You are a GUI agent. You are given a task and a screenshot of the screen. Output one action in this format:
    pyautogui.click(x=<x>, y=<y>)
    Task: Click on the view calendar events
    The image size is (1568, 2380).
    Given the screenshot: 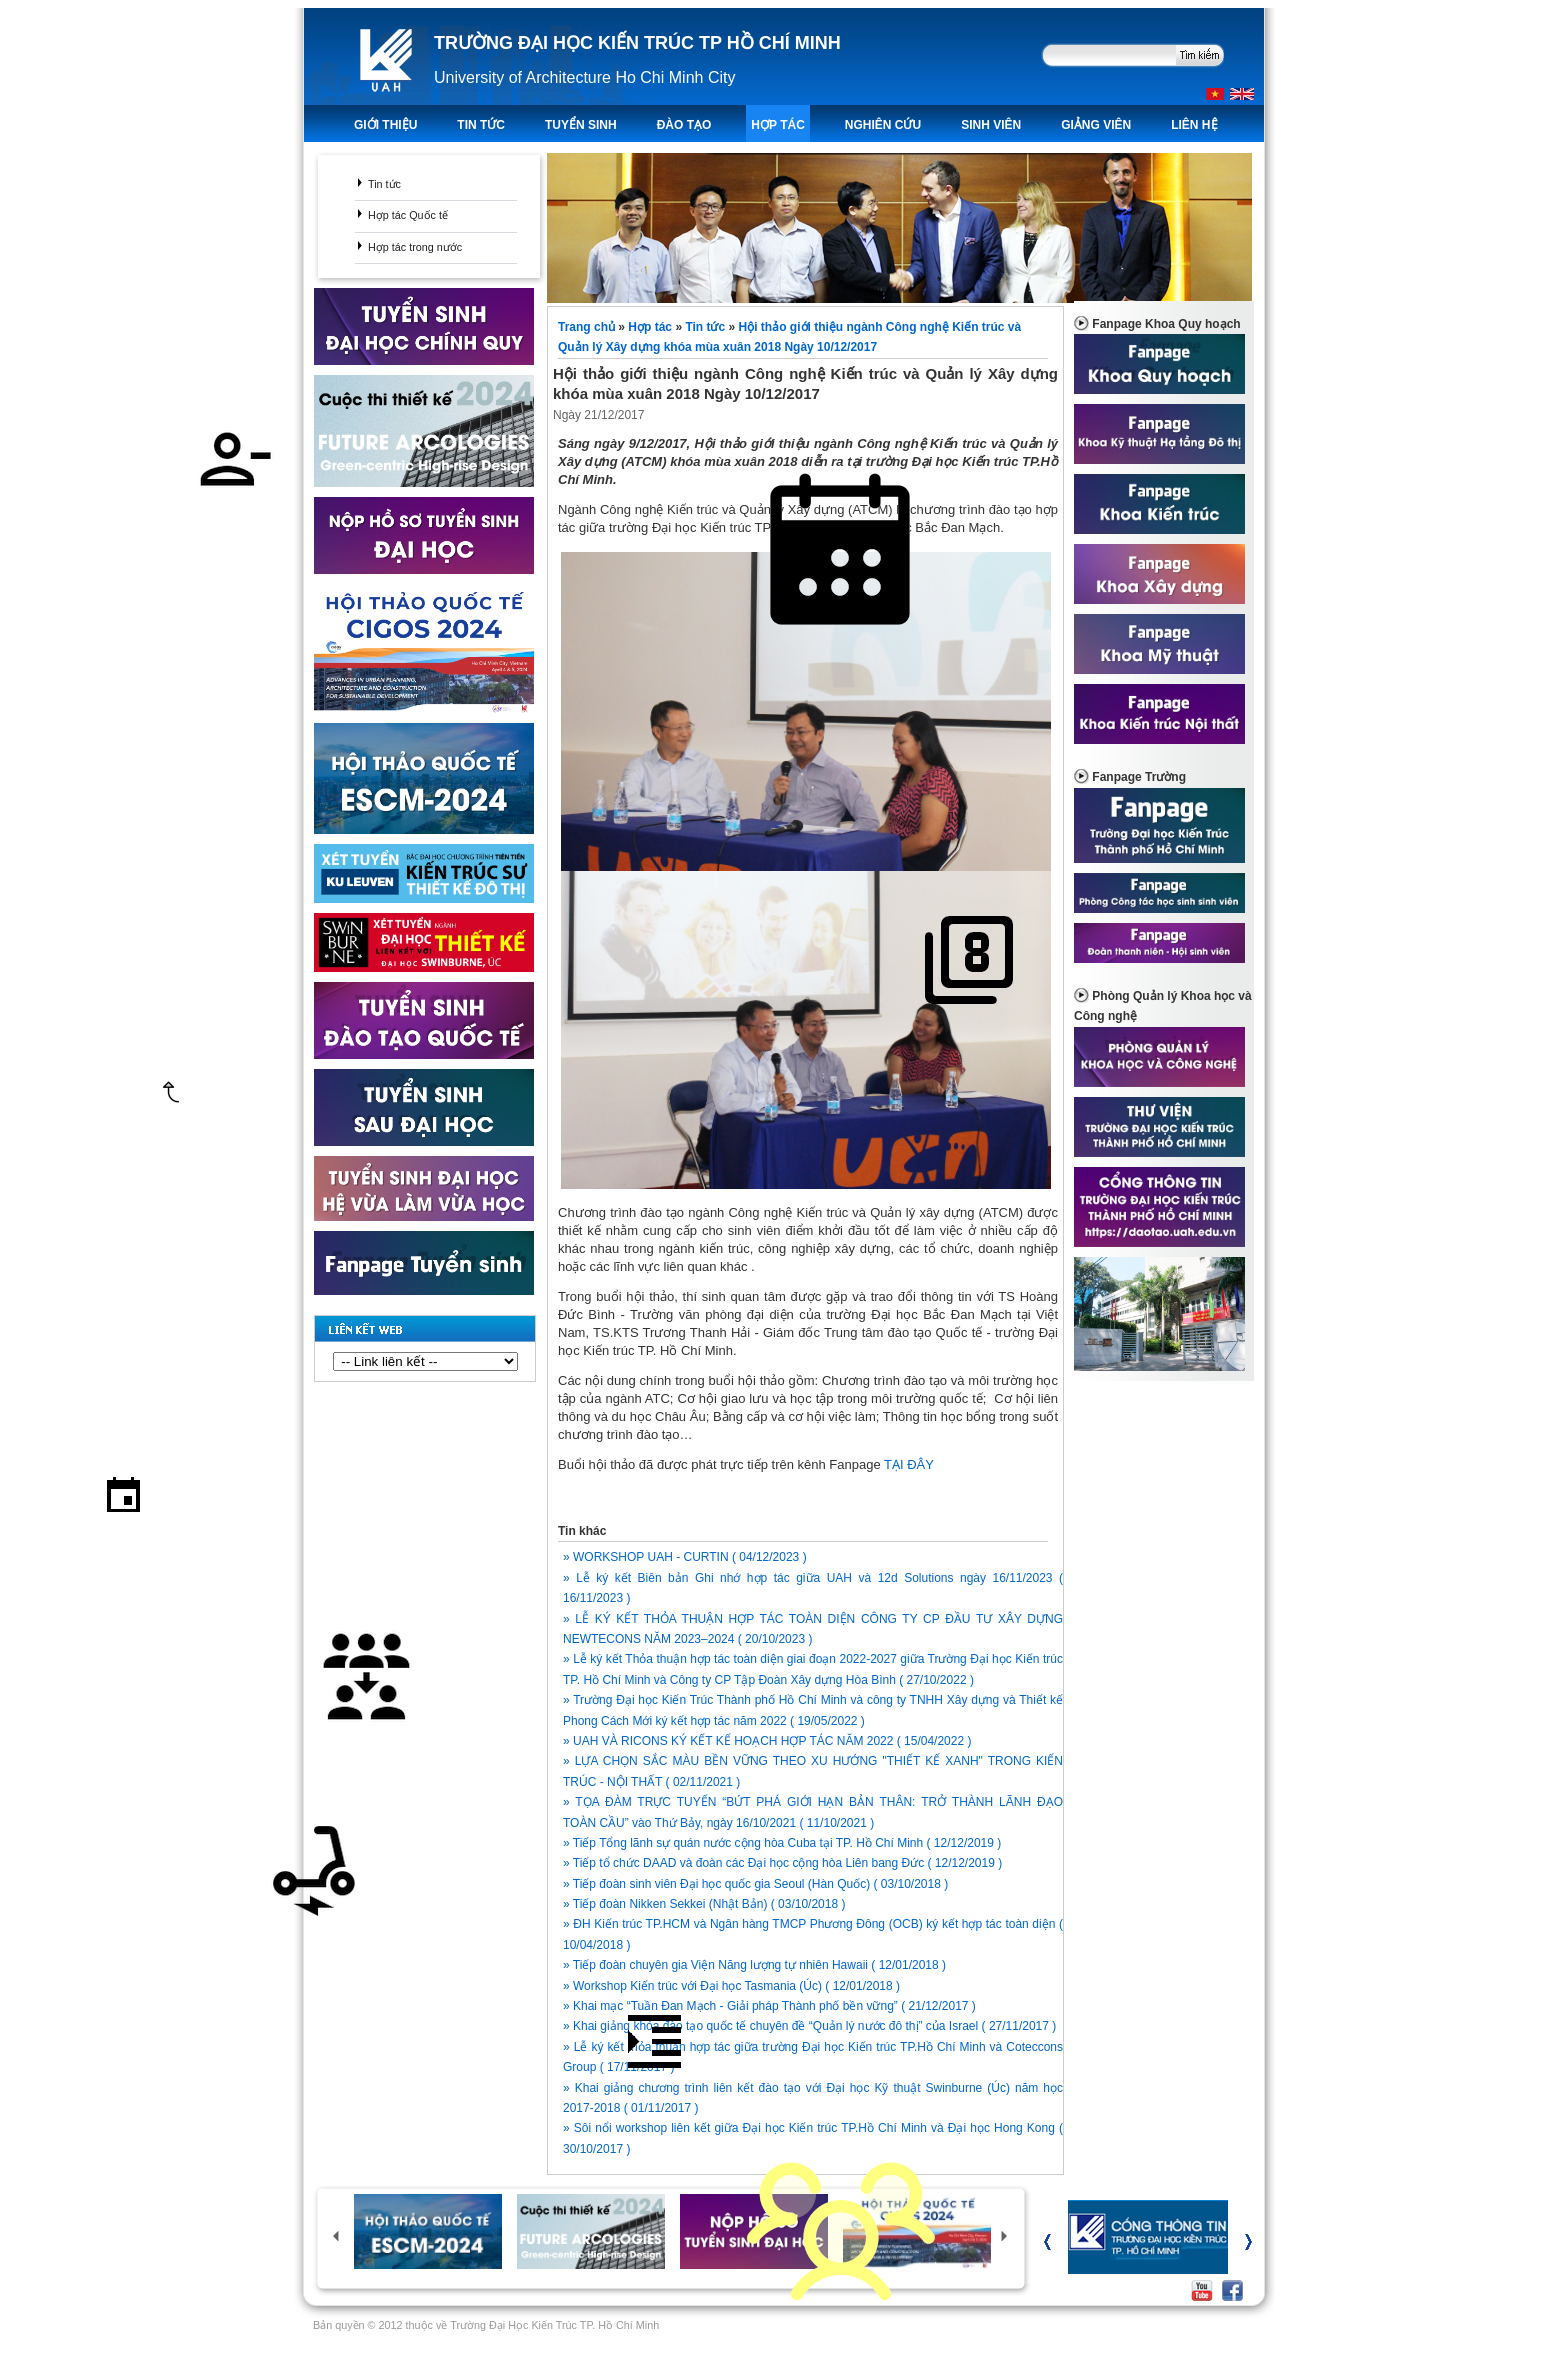 What is the action you would take?
    pyautogui.click(x=840, y=555)
    